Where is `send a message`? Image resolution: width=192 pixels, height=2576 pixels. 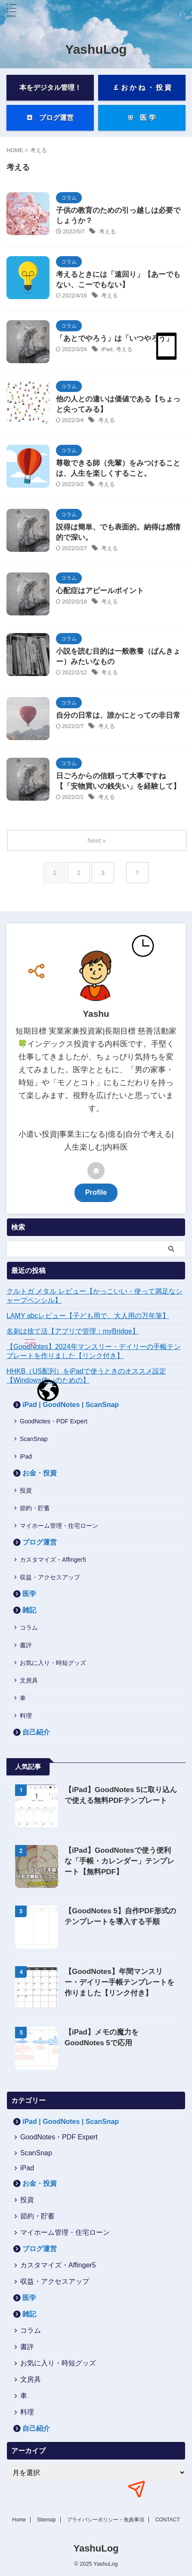 send a message is located at coordinates (137, 2488).